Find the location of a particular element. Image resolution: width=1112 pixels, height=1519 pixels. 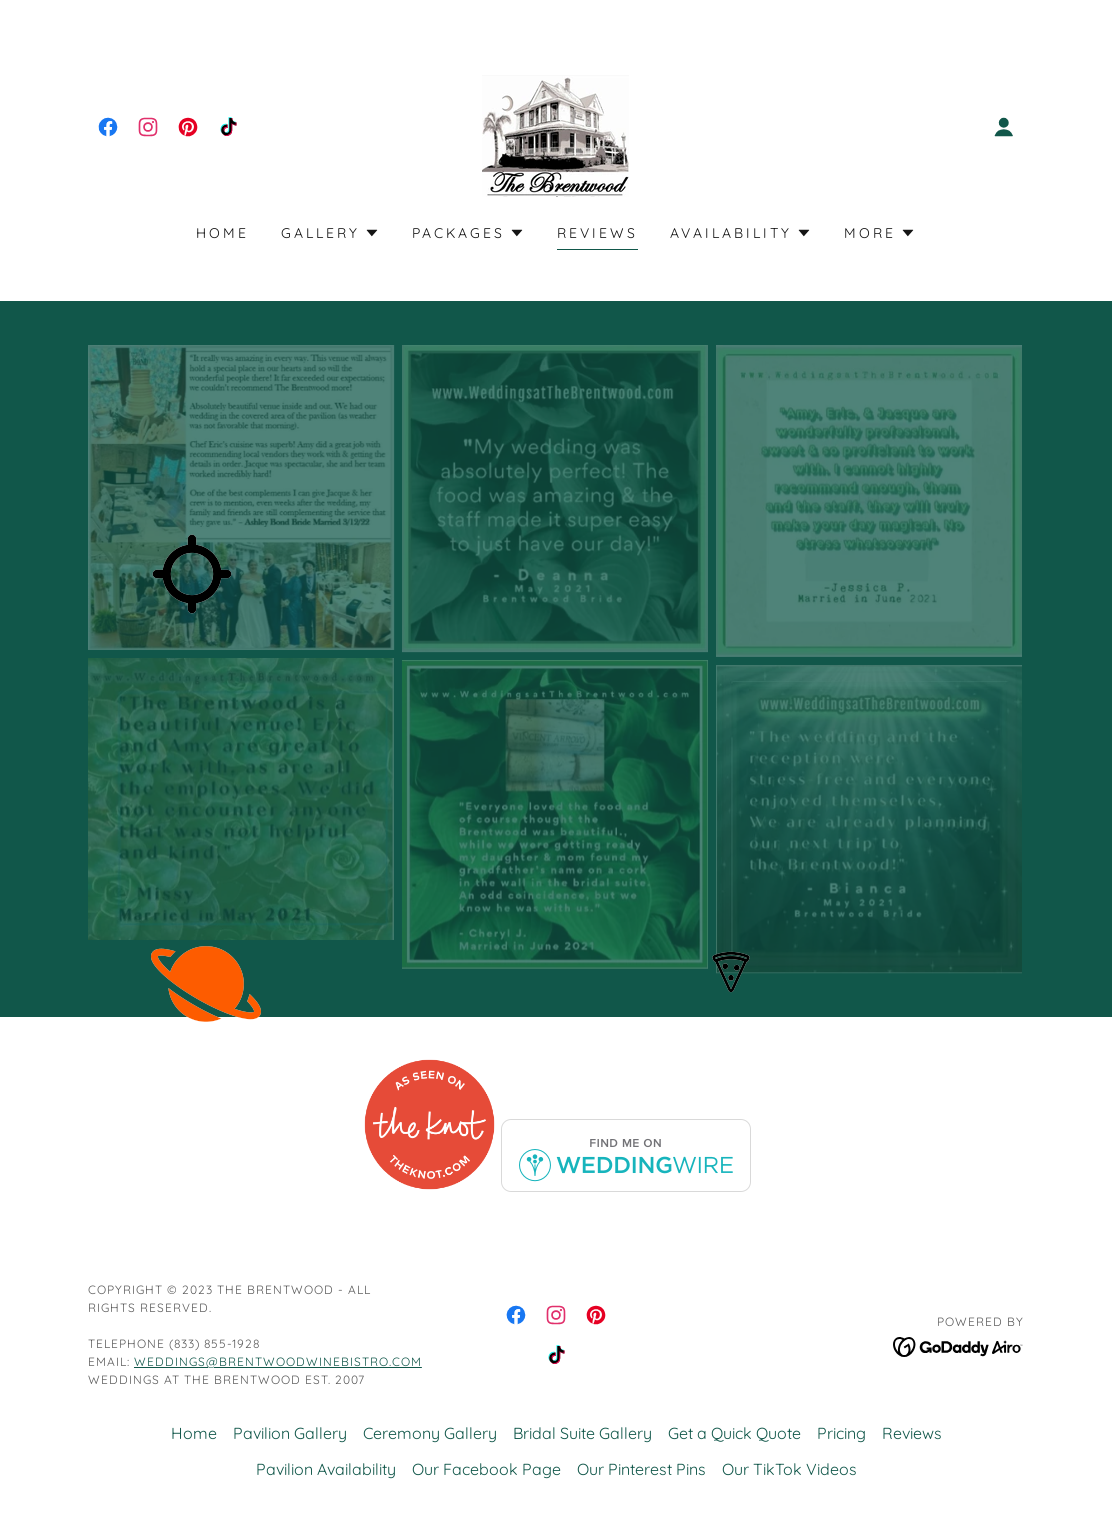

explore global or worldwide content is located at coordinates (206, 984).